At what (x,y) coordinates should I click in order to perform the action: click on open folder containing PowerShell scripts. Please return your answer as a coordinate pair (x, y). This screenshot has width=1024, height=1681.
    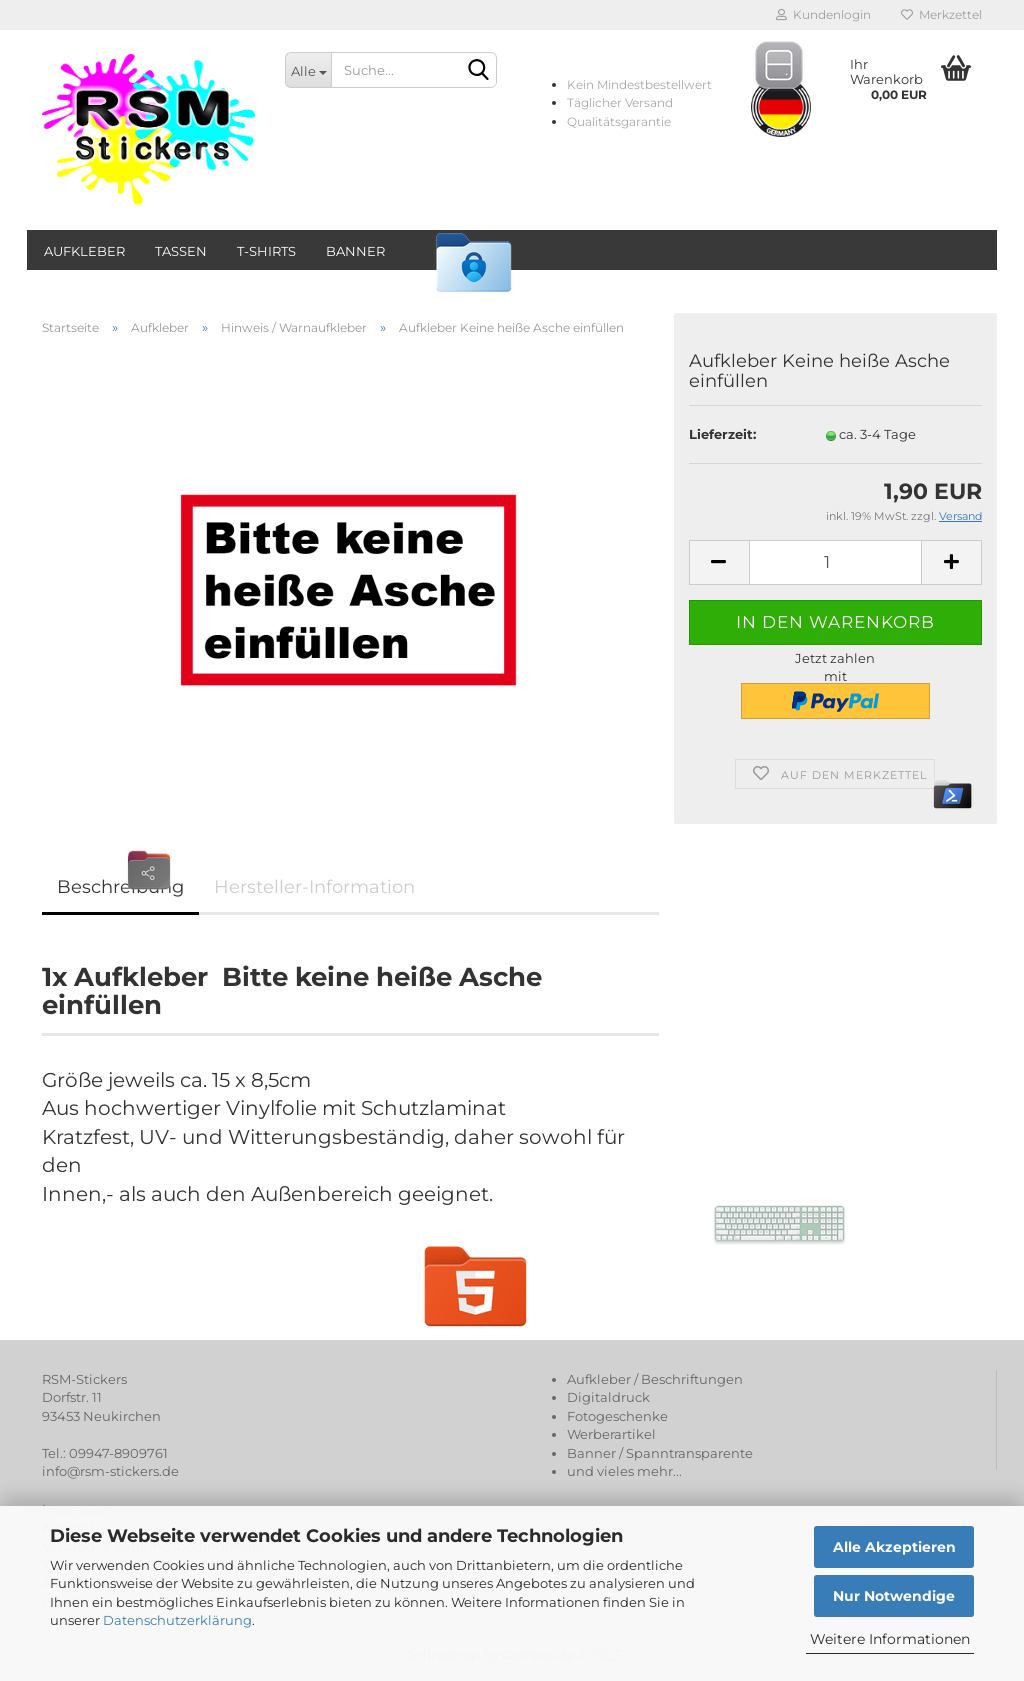
    Looking at the image, I should click on (952, 794).